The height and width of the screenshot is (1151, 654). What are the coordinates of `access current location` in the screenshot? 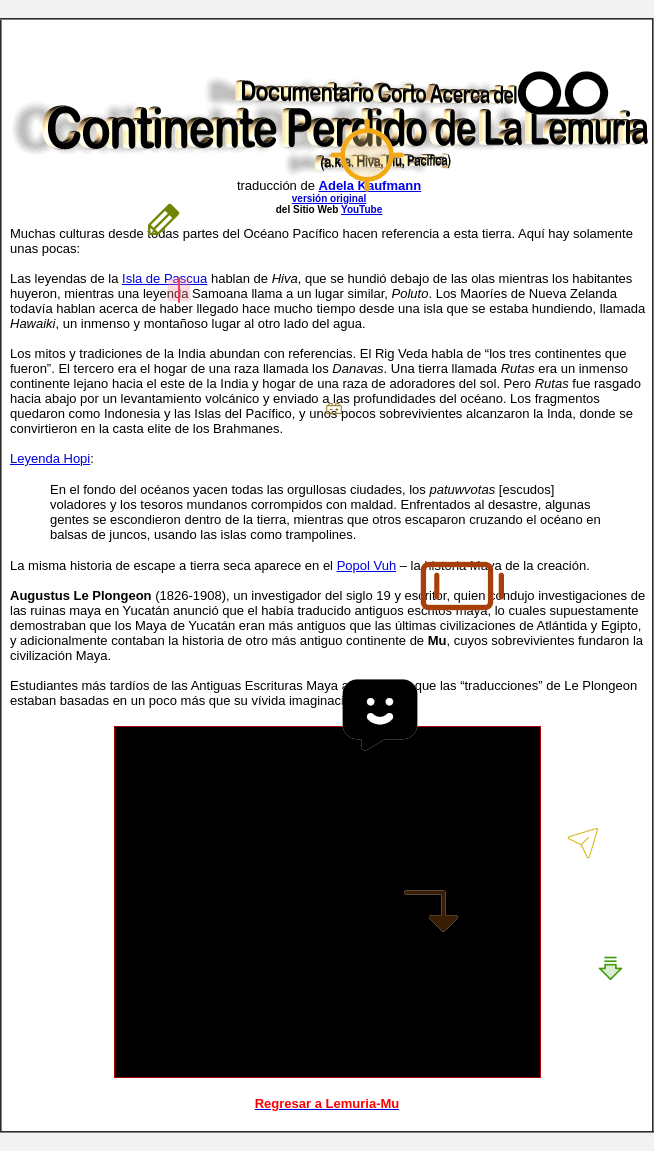 It's located at (367, 155).